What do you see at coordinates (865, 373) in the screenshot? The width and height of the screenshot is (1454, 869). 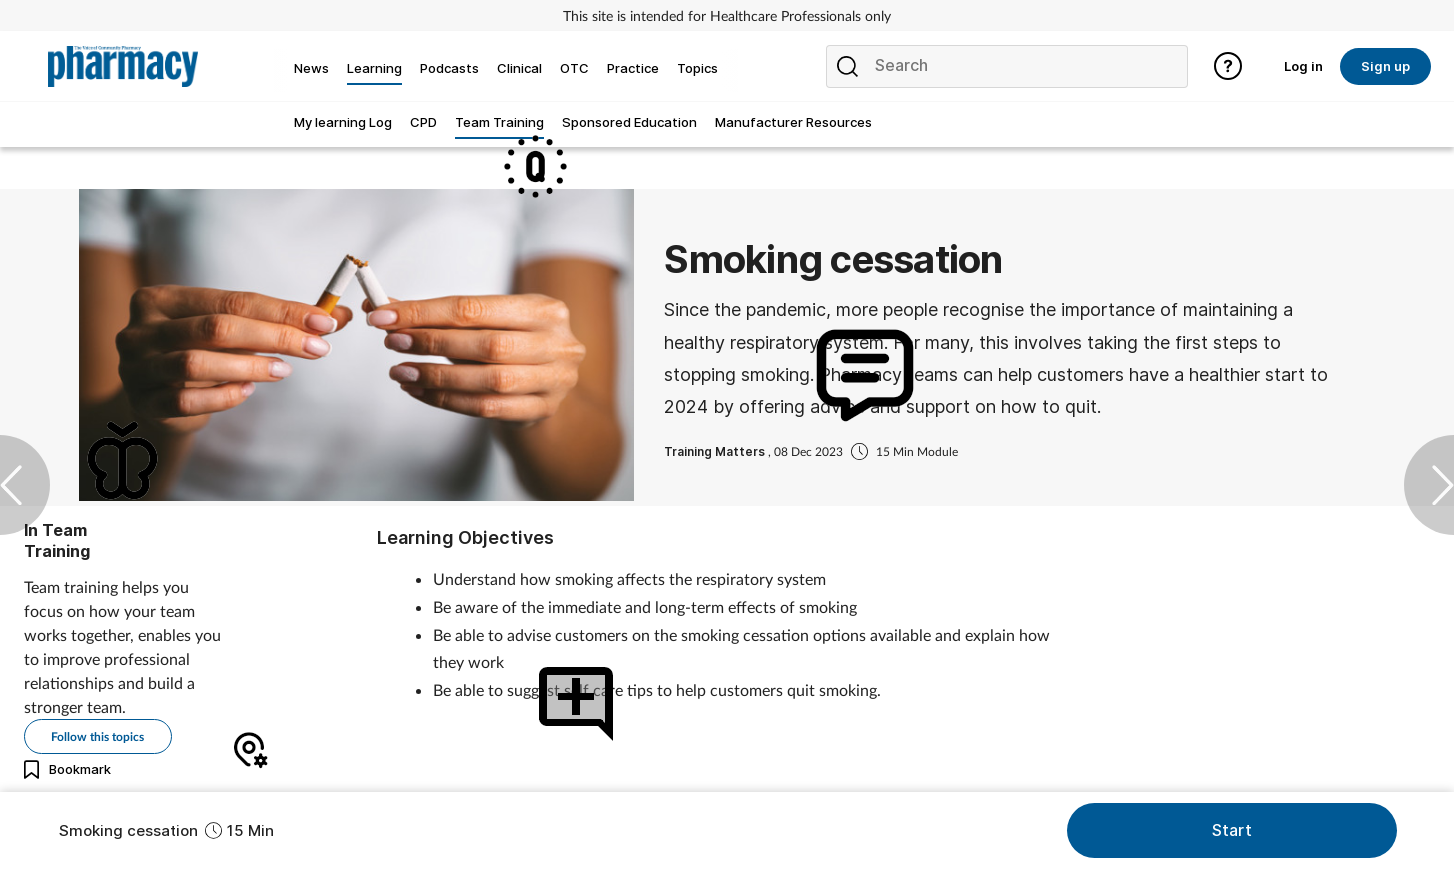 I see `open messaging or chat` at bounding box center [865, 373].